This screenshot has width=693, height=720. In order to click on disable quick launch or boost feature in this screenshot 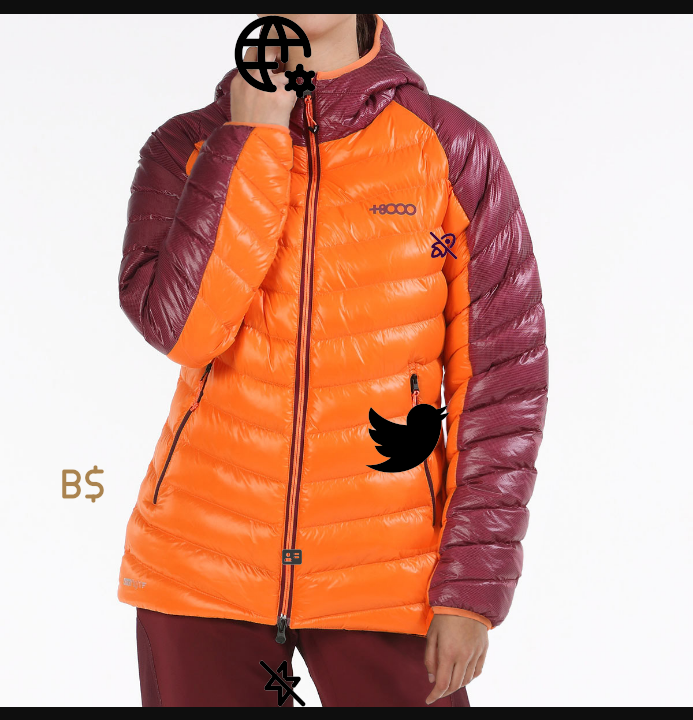, I will do `click(443, 245)`.